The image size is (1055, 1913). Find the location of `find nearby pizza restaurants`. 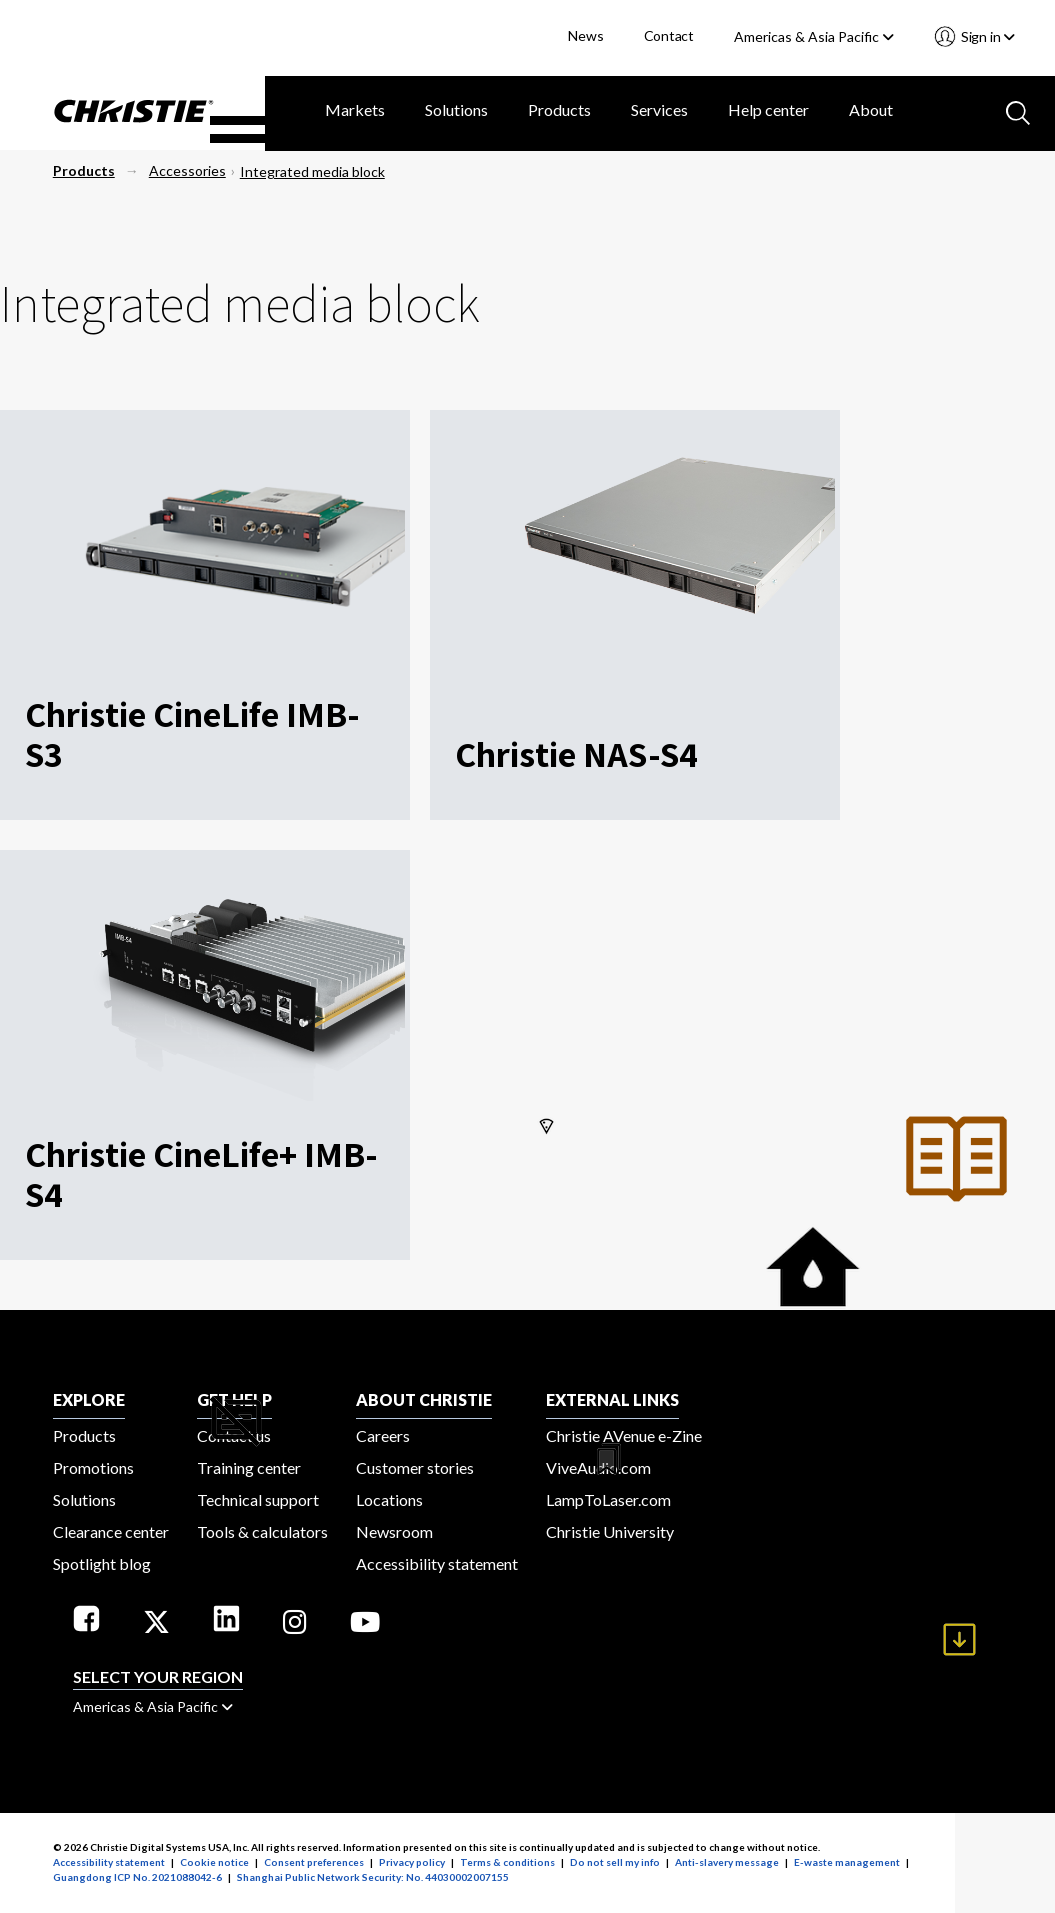

find nearby pizza restaurants is located at coordinates (546, 1126).